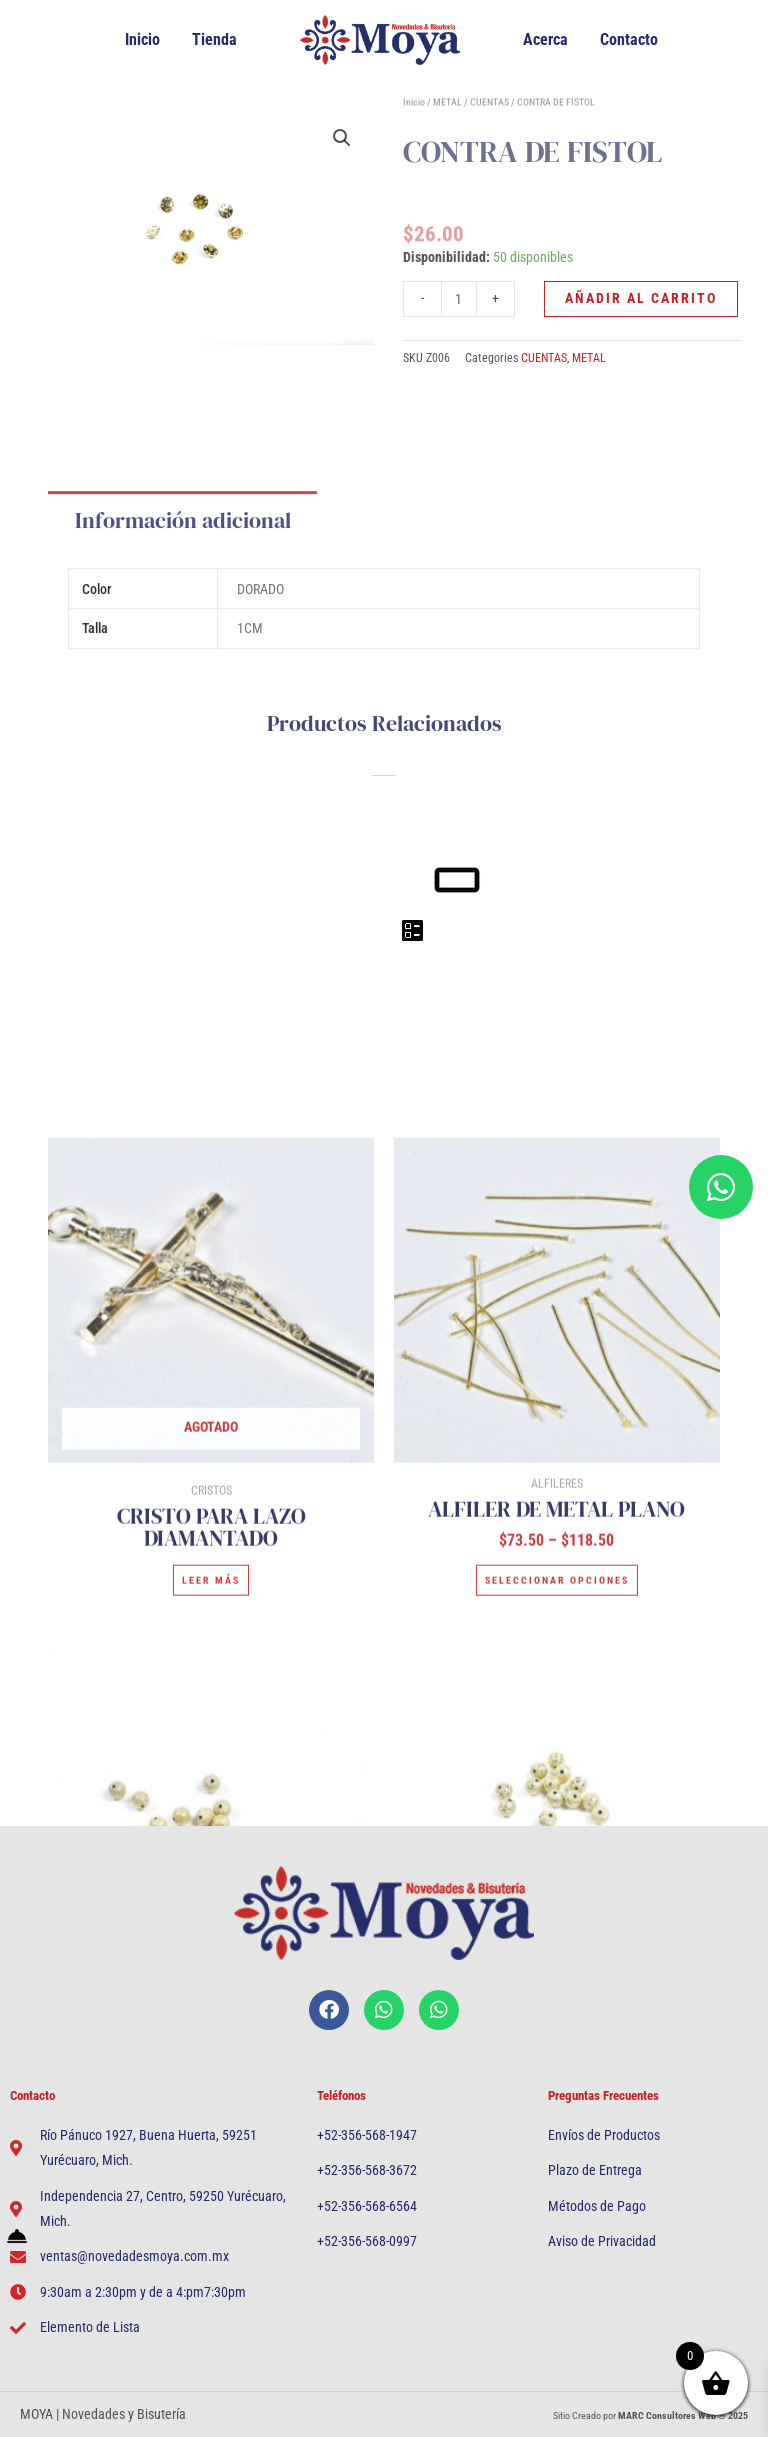 This screenshot has height=2437, width=768. What do you see at coordinates (457, 880) in the screenshot?
I see `crop image to 7:5 aspect ratio` at bounding box center [457, 880].